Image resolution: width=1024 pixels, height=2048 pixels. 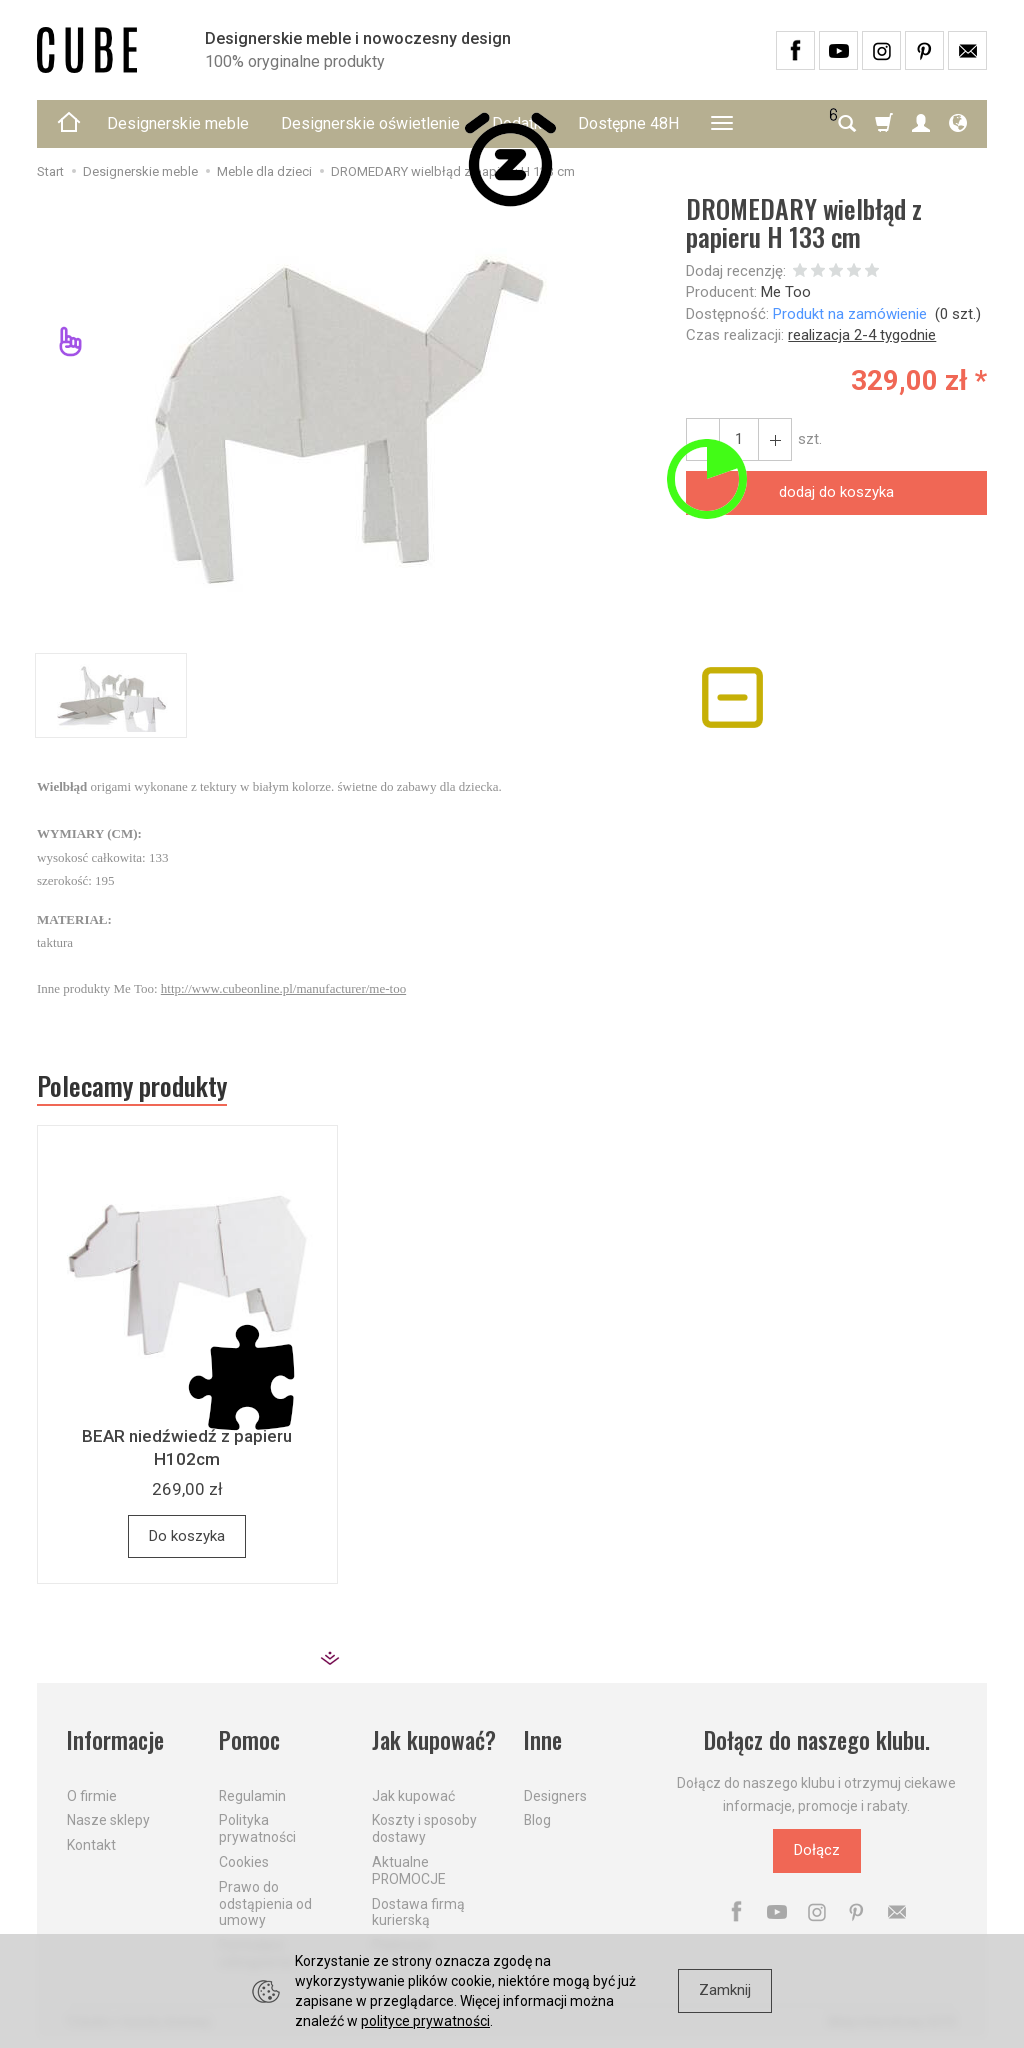 What do you see at coordinates (330, 1658) in the screenshot?
I see `juejin developer community logo` at bounding box center [330, 1658].